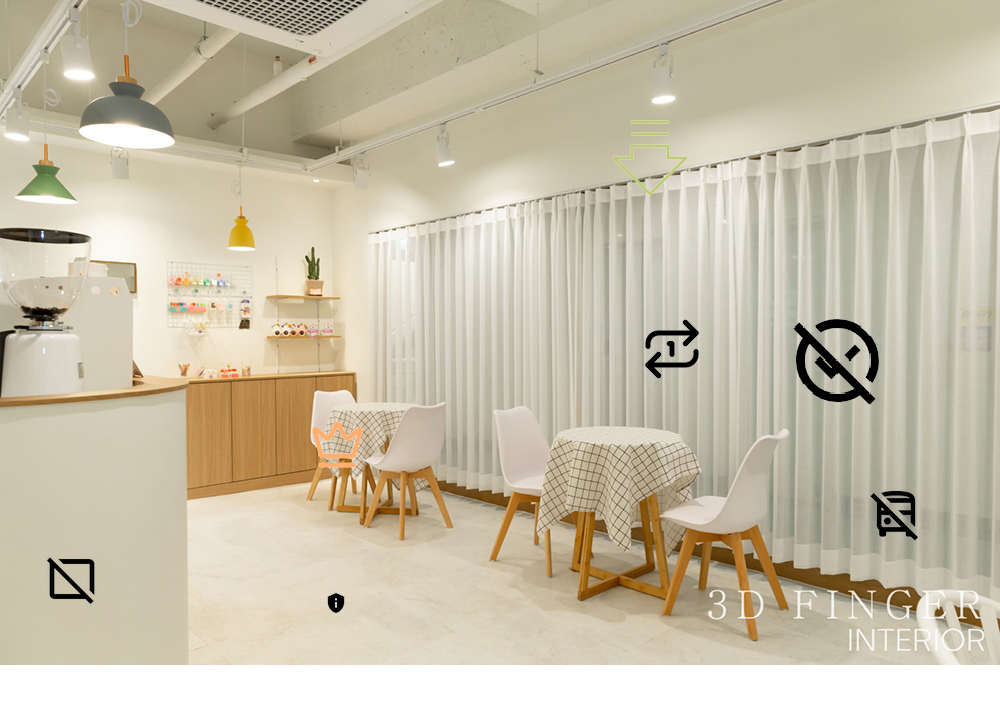  What do you see at coordinates (72, 579) in the screenshot?
I see `indicates browser not supported for this feature` at bounding box center [72, 579].